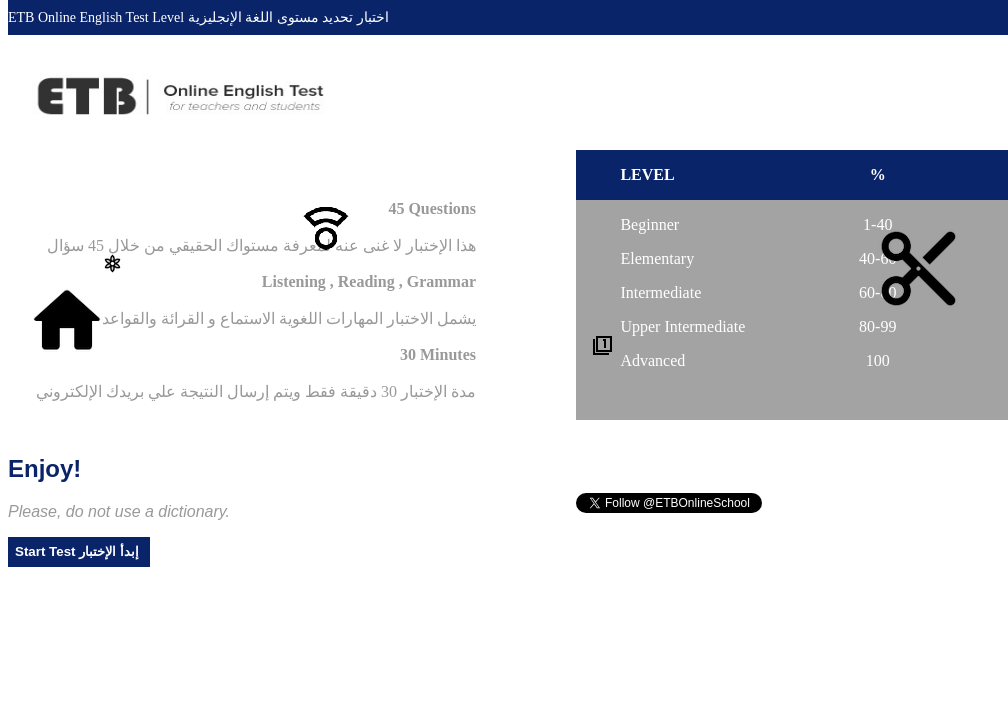 Image resolution: width=1008 pixels, height=720 pixels. What do you see at coordinates (326, 227) in the screenshot?
I see `calibrate compass or directional sensor` at bounding box center [326, 227].